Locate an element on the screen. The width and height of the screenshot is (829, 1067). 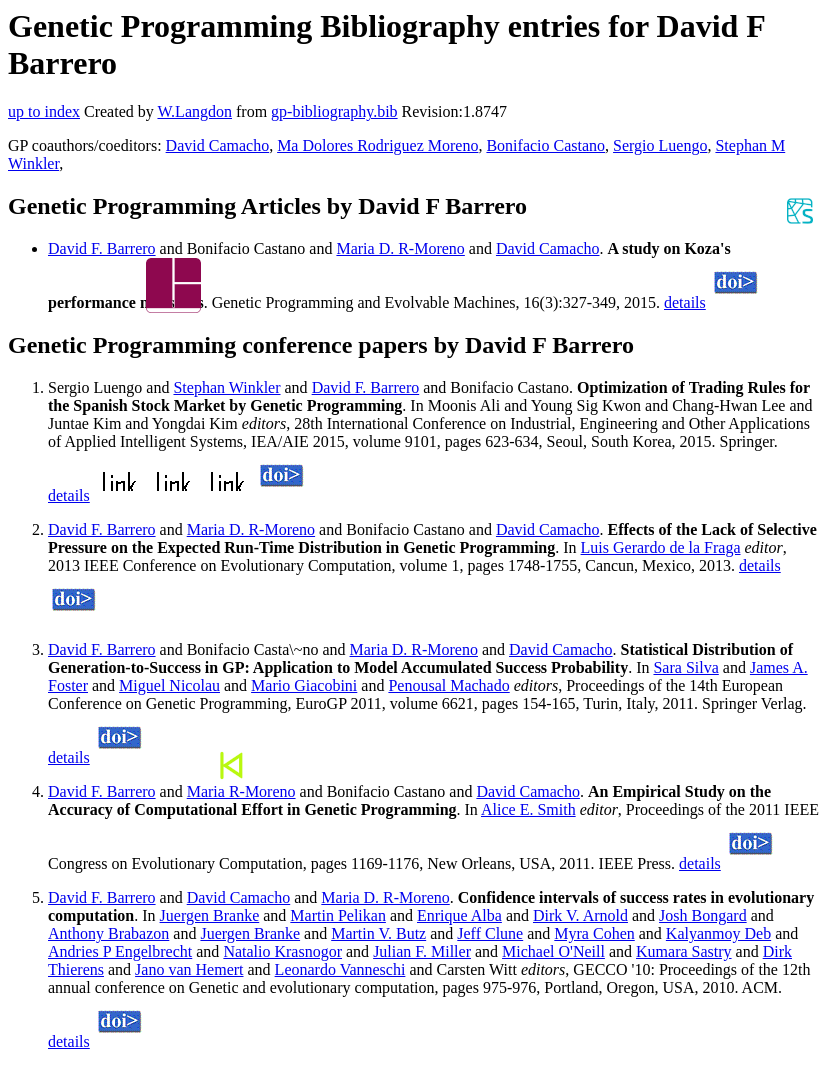
skip to previous track is located at coordinates (230, 765).